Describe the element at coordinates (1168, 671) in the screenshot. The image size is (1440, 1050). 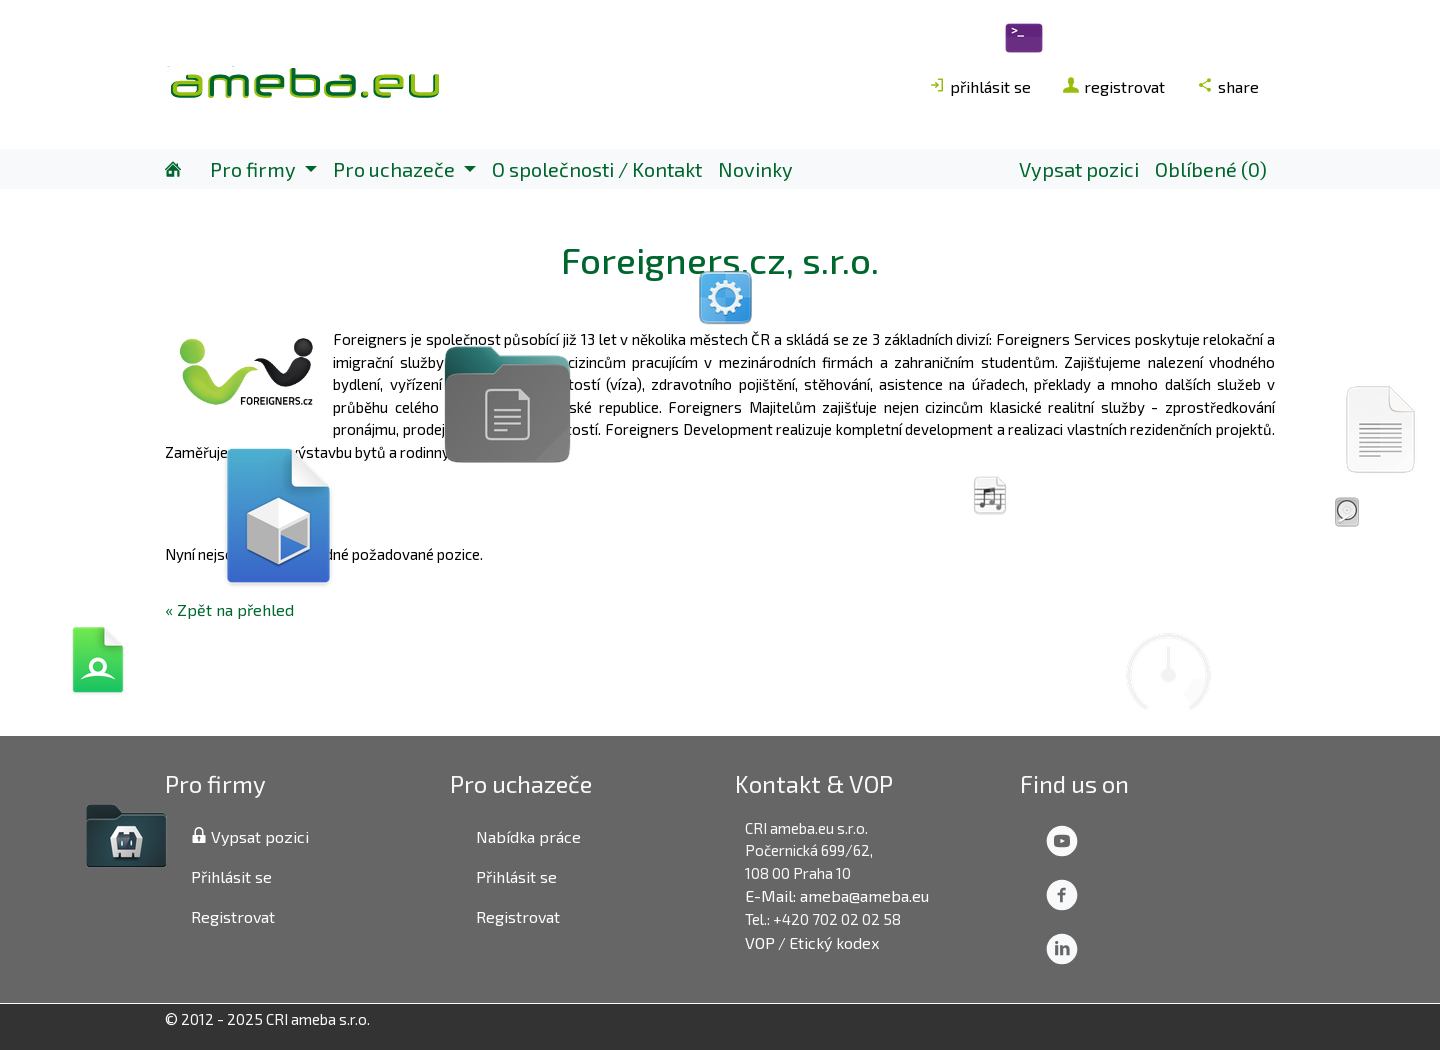
I see `view system performance metrics` at that location.